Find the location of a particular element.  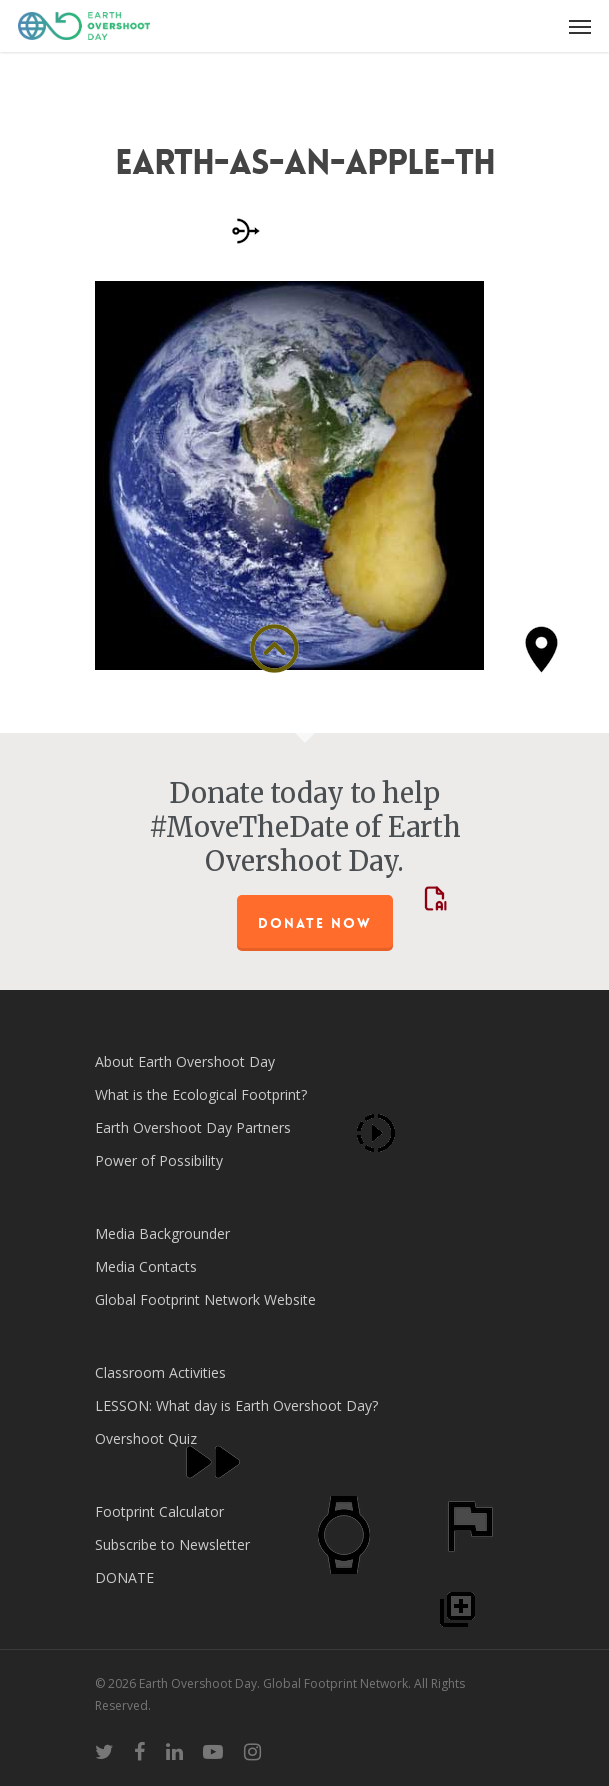

scroll to top of page is located at coordinates (274, 648).